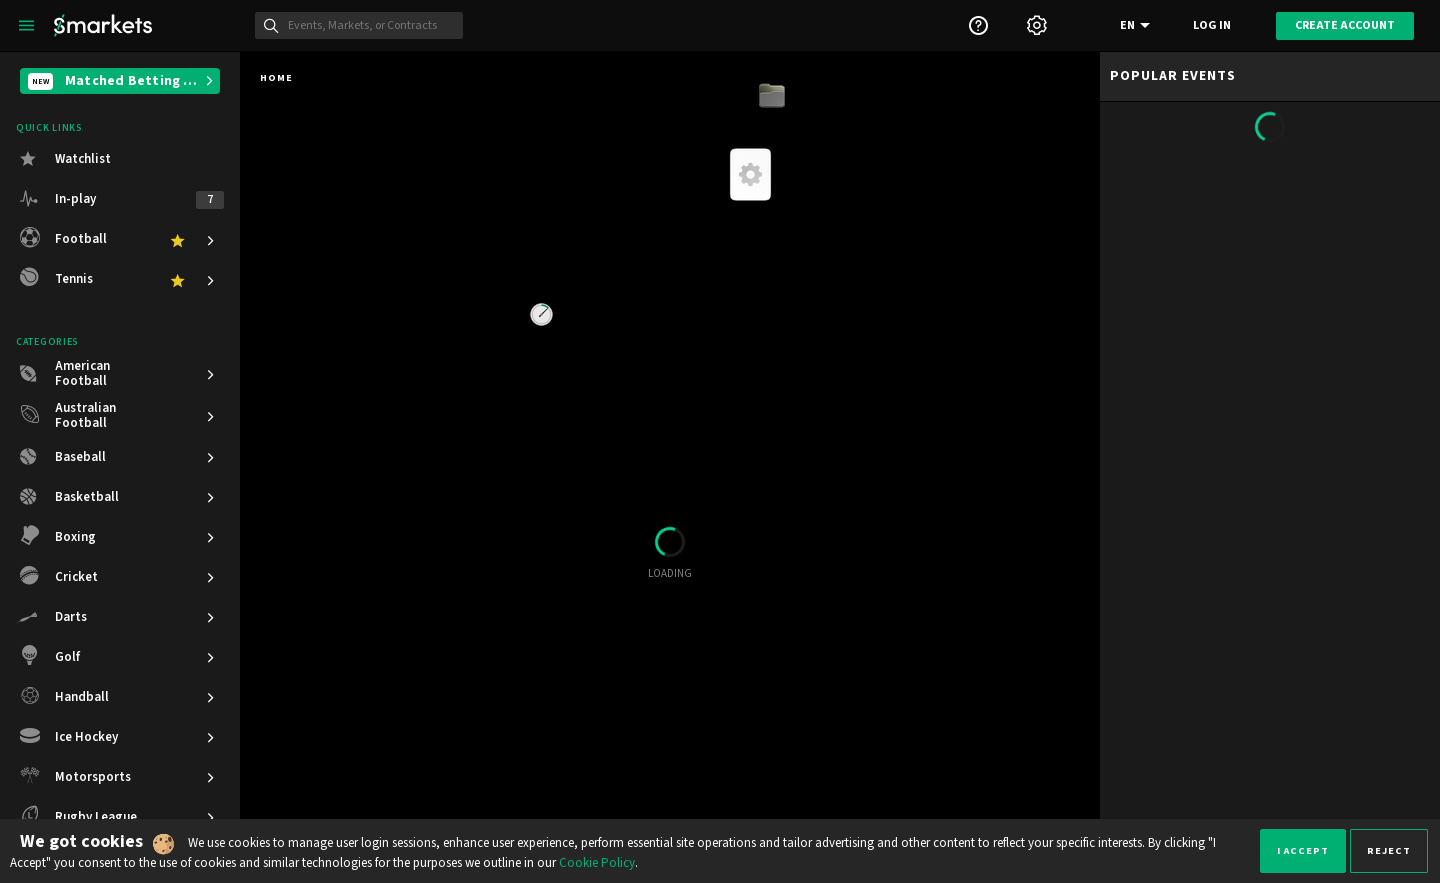 The image size is (1440, 883). Describe the element at coordinates (541, 314) in the screenshot. I see `open sysprof system profiler` at that location.